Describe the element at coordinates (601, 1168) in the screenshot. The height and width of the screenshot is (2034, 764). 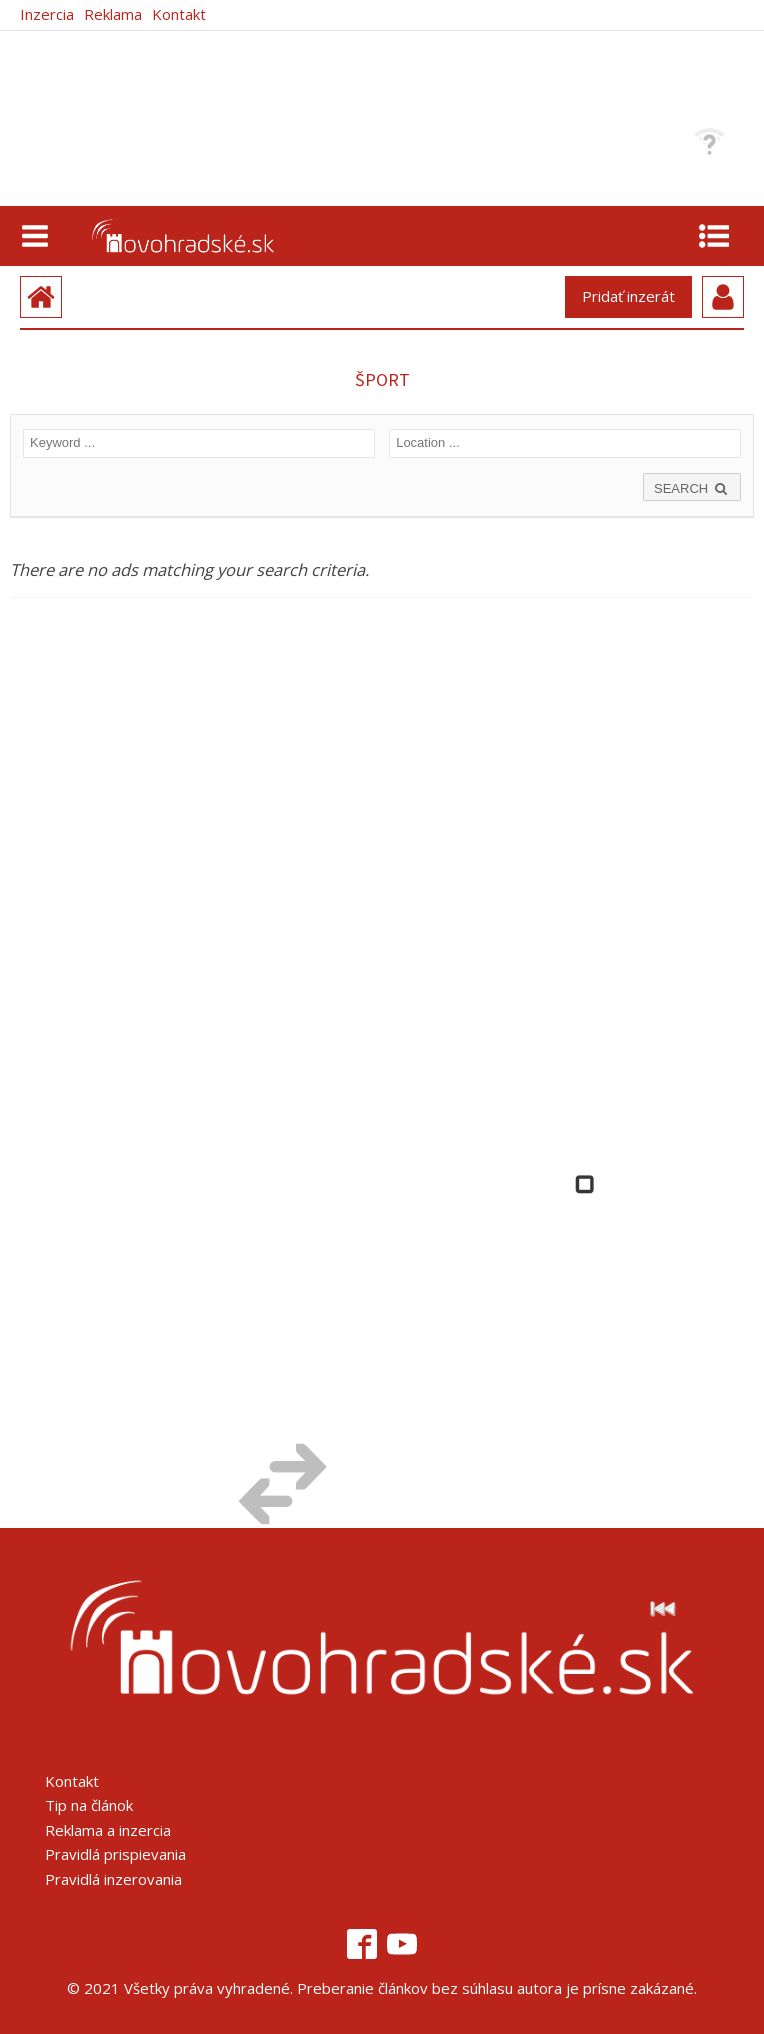
I see `stop or halt current media playback` at that location.